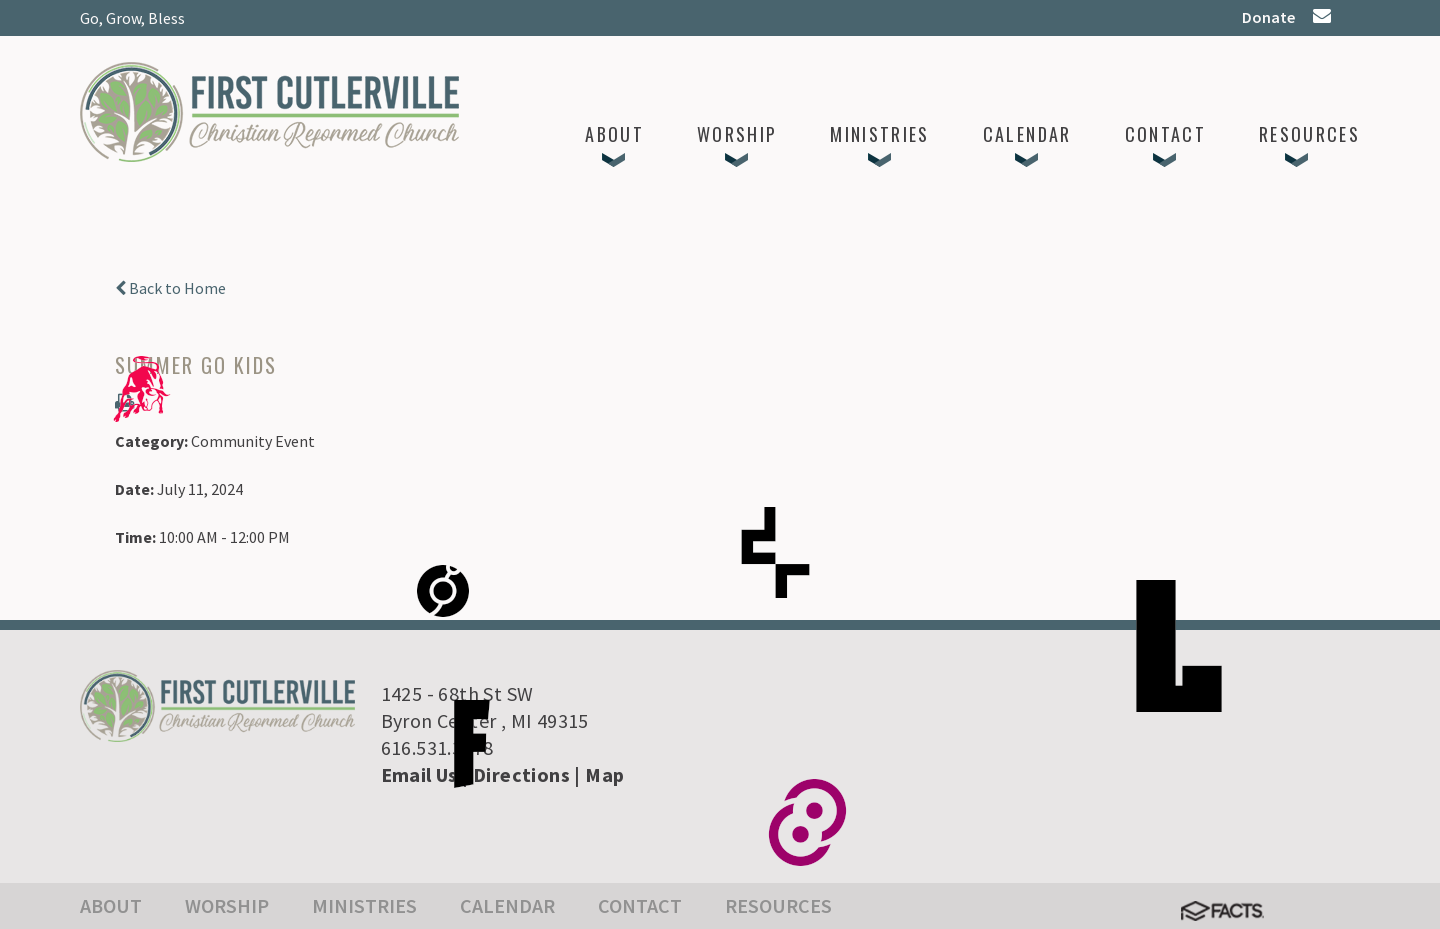  Describe the element at coordinates (1179, 646) in the screenshot. I see `visit the Lospec website` at that location.